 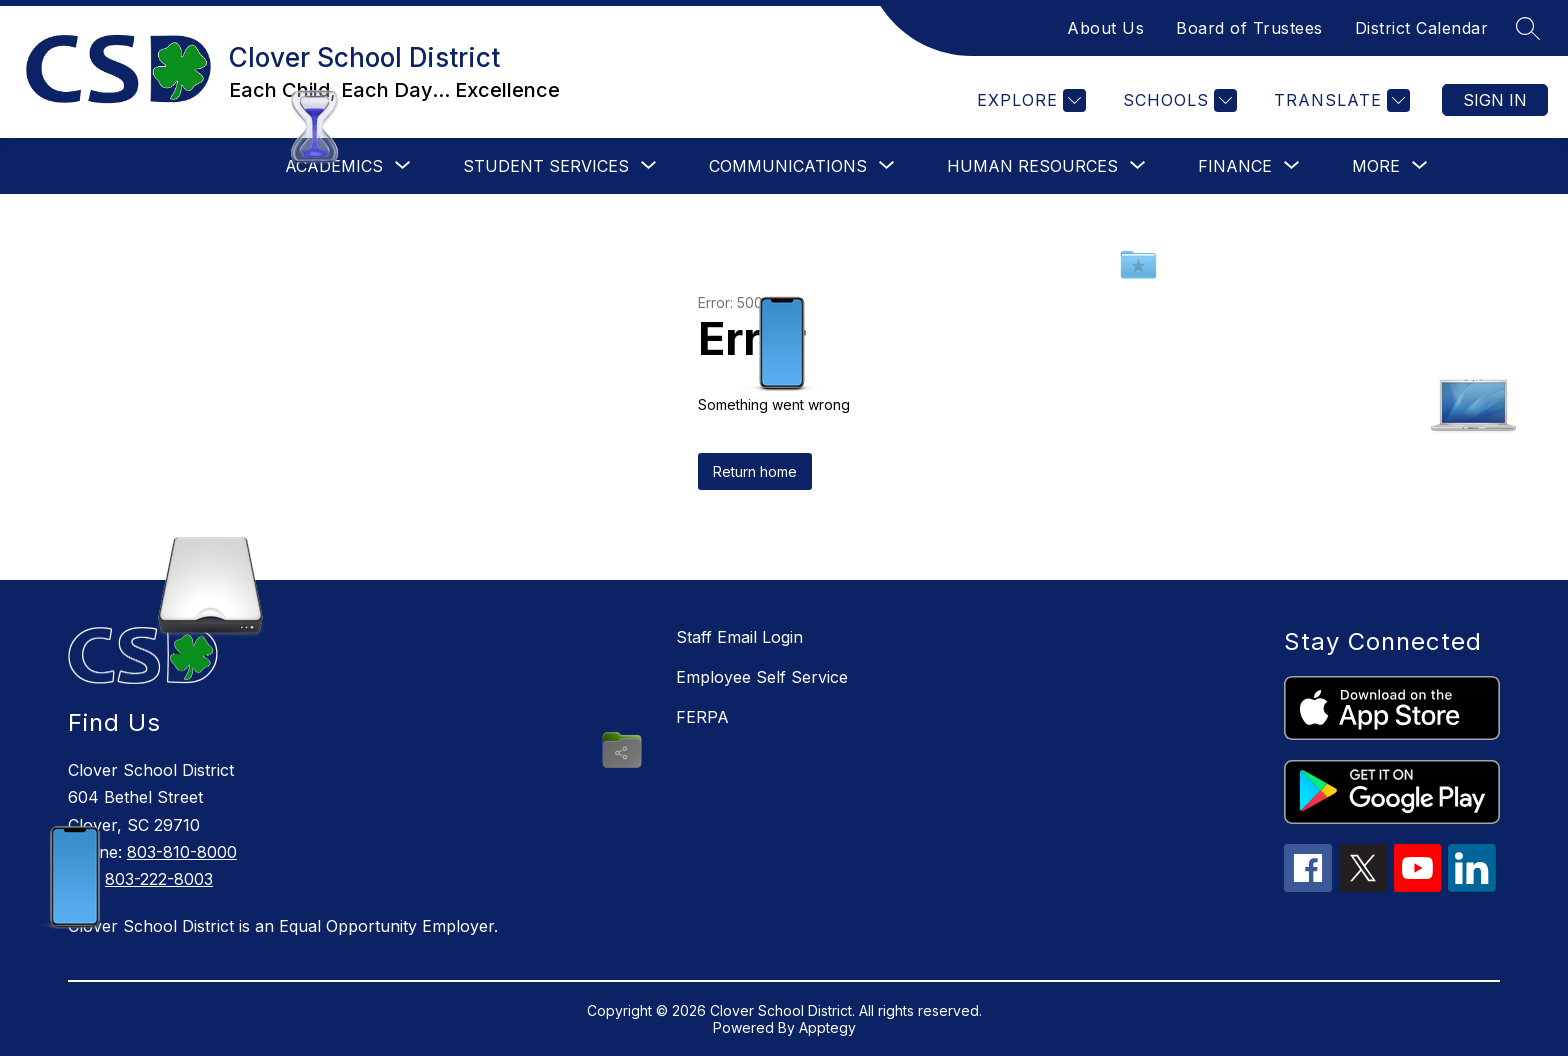 What do you see at coordinates (1473, 402) in the screenshot?
I see `represents a macbook pro device in system settings` at bounding box center [1473, 402].